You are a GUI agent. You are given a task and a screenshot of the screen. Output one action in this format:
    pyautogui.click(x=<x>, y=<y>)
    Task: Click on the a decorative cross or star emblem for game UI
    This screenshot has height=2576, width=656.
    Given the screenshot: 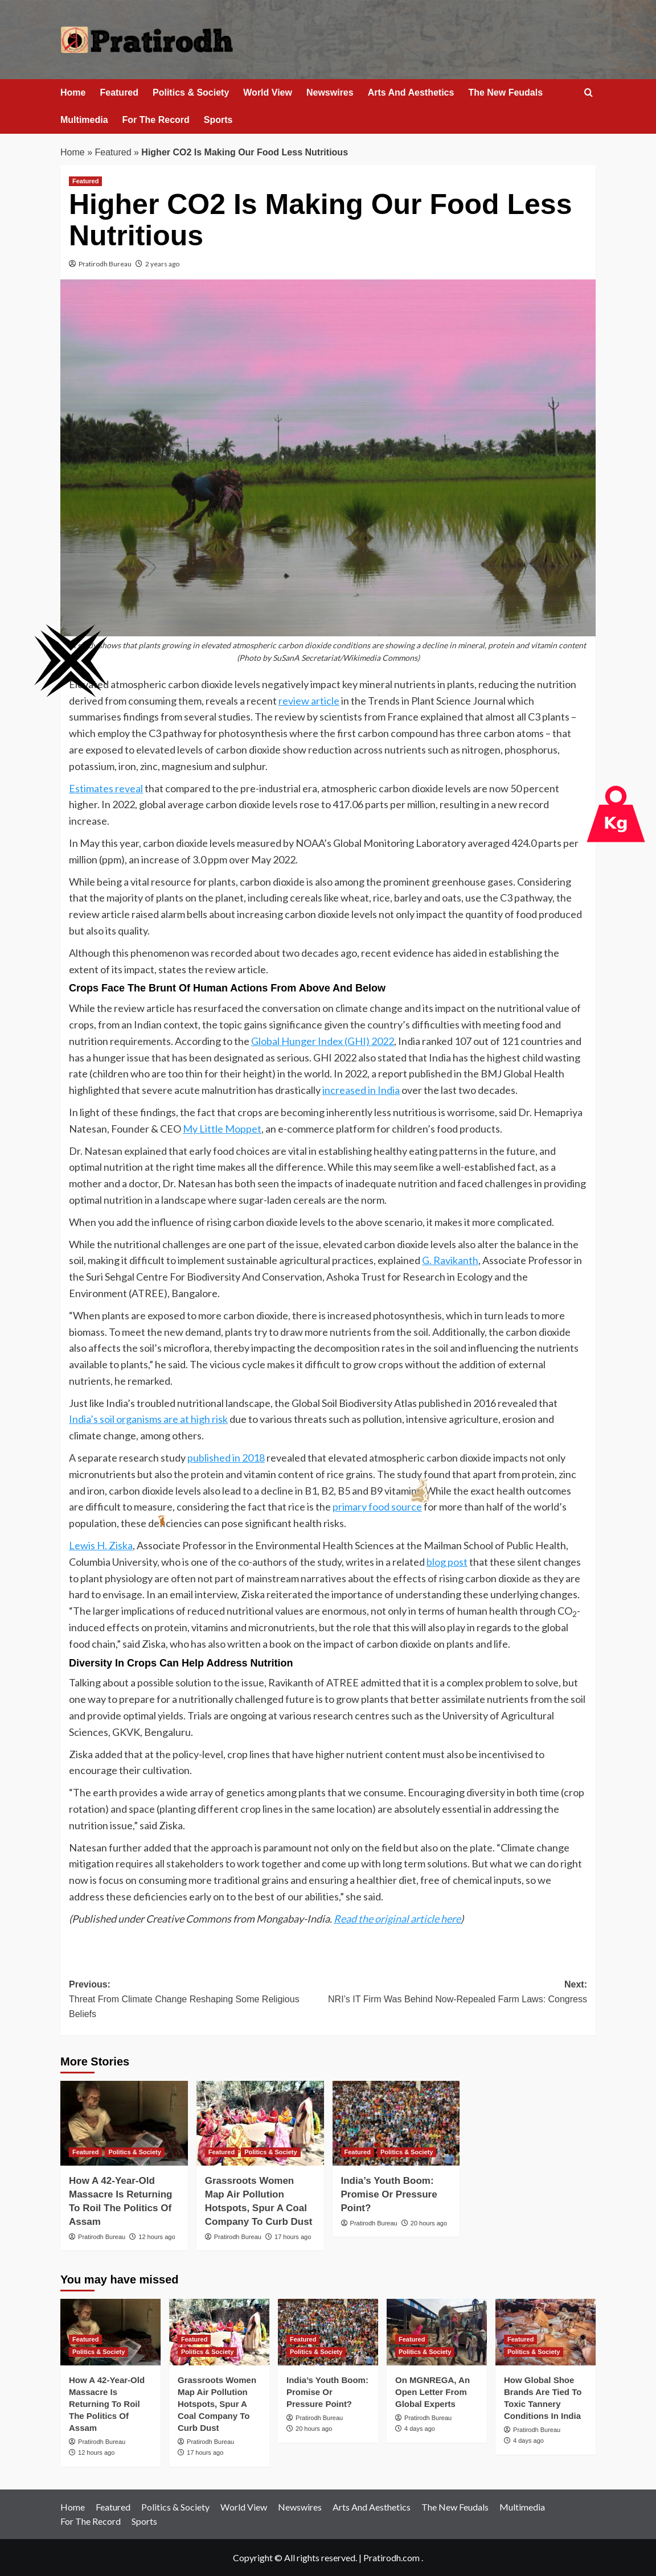 What is the action you would take?
    pyautogui.click(x=71, y=661)
    